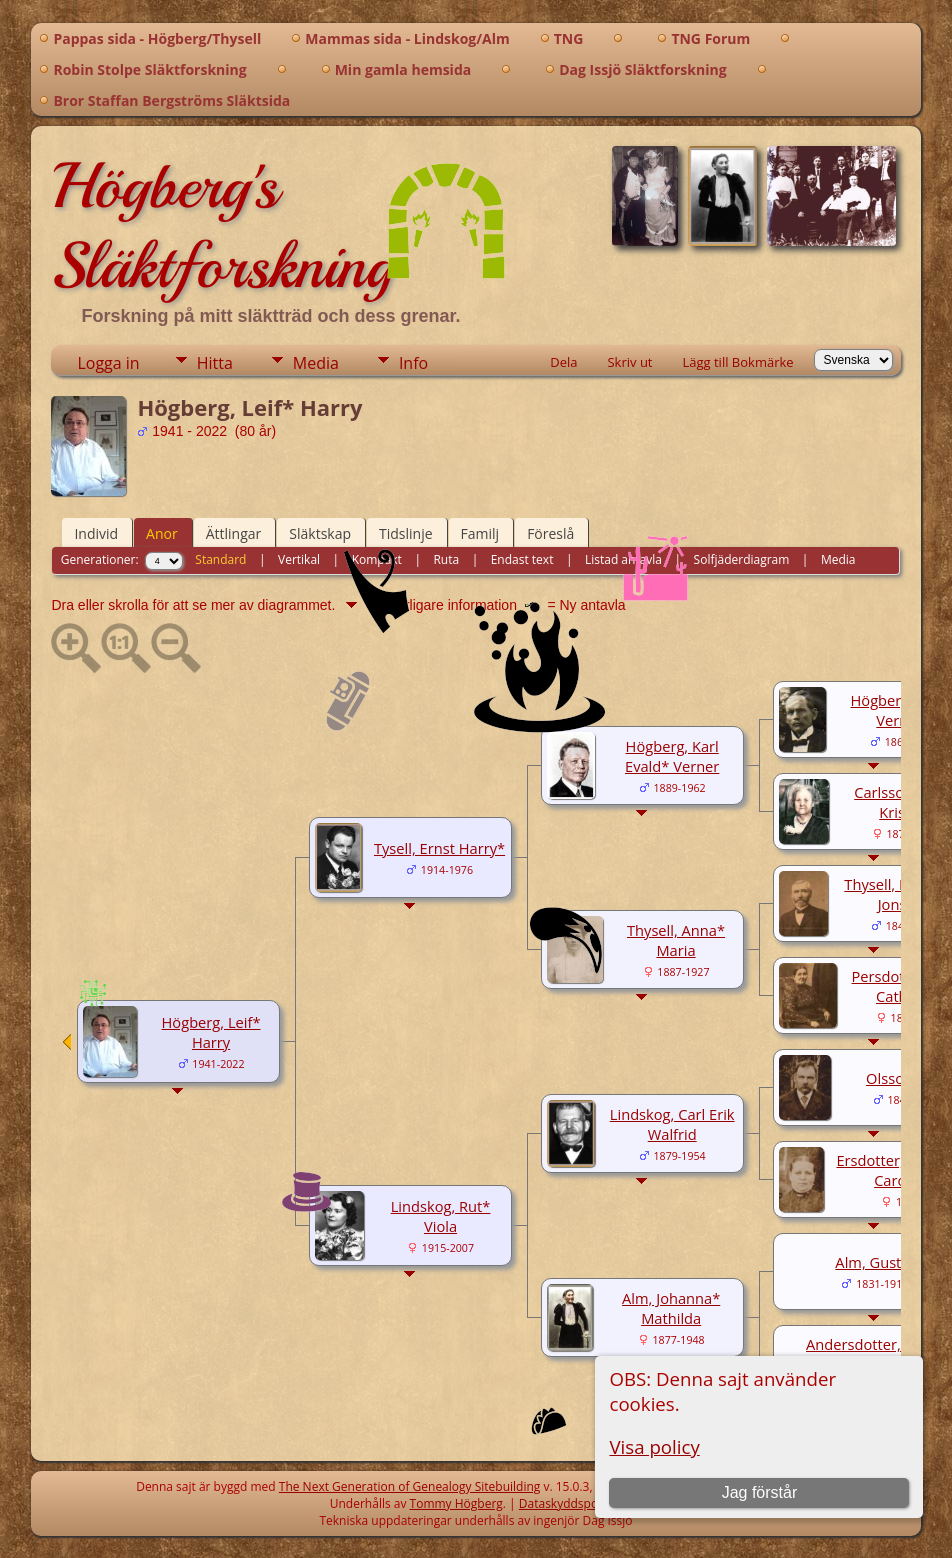 The image size is (952, 1558). What do you see at coordinates (539, 666) in the screenshot?
I see `indicates fire damage or burning status effect` at bounding box center [539, 666].